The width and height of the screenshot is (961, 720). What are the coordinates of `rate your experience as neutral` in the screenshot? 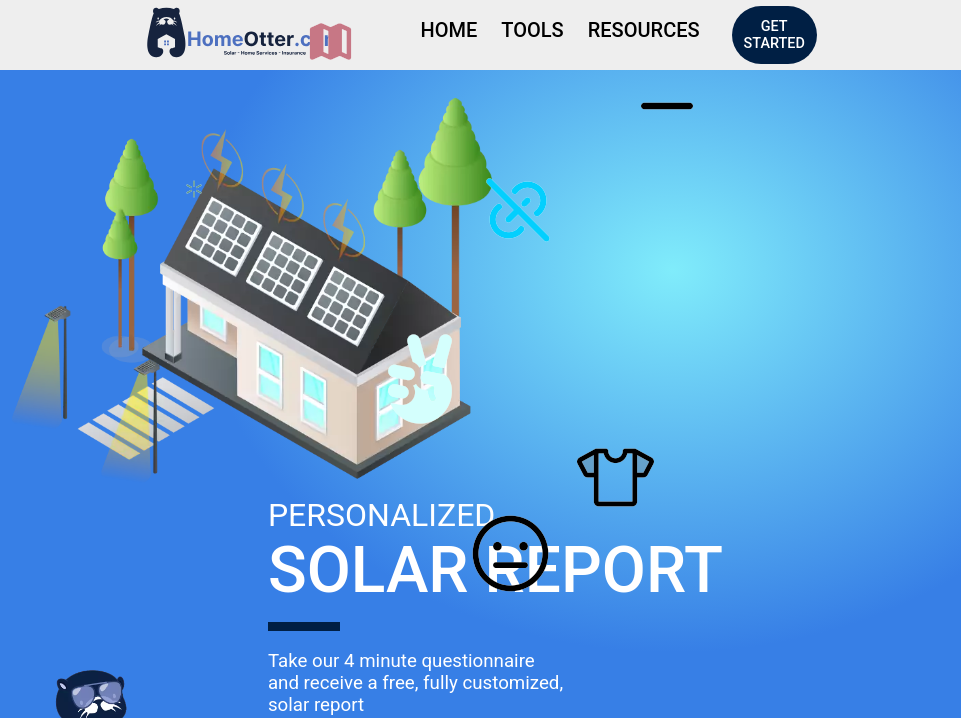 It's located at (510, 553).